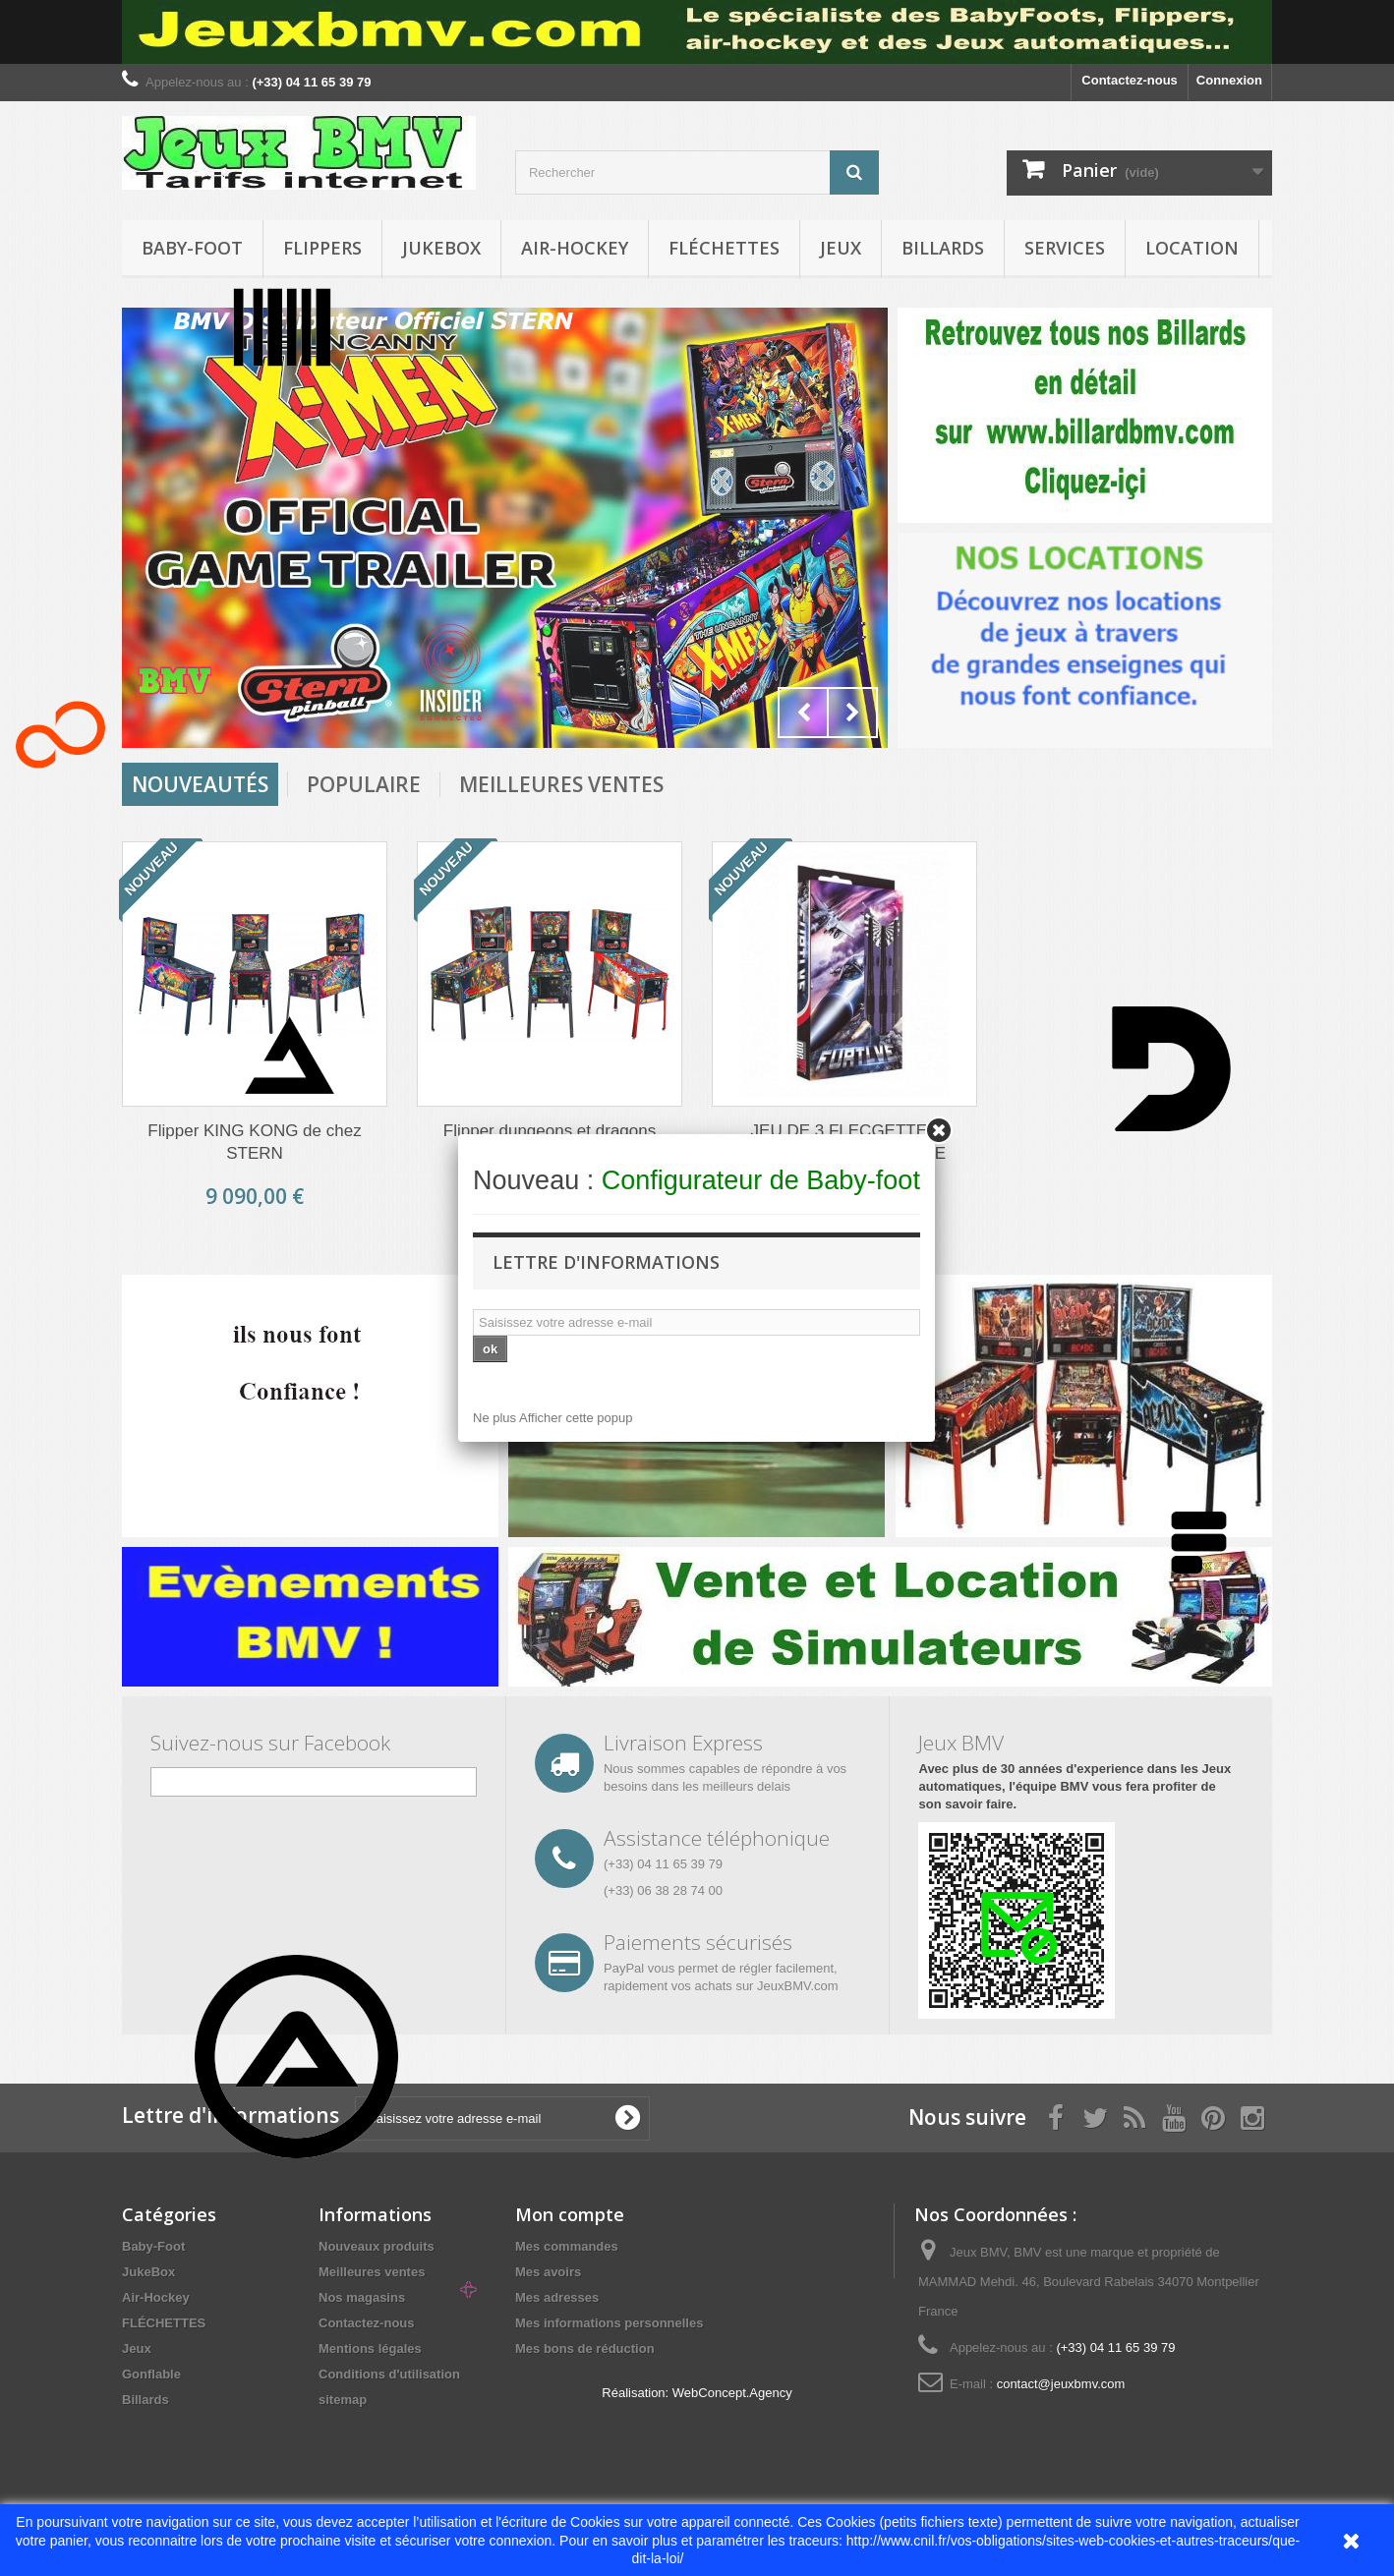 This screenshot has width=1394, height=2576. Describe the element at coordinates (289, 1055) in the screenshot. I see `AtlasOS logo` at that location.